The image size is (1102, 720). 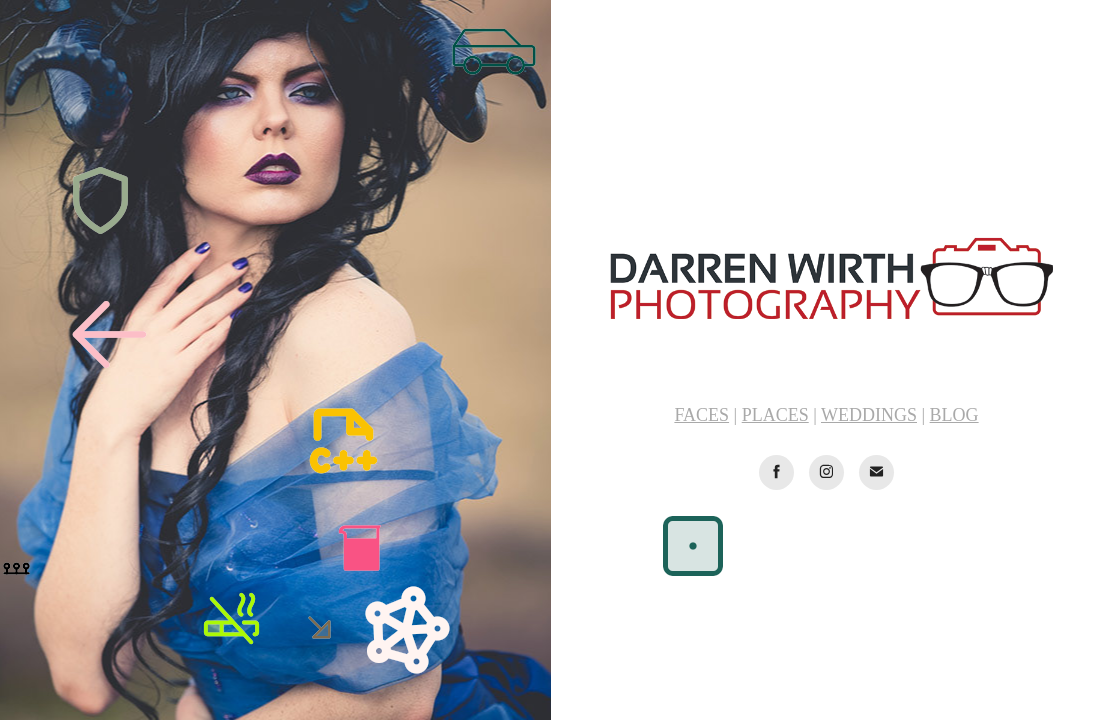 I want to click on access experimental or beta features, so click(x=360, y=548).